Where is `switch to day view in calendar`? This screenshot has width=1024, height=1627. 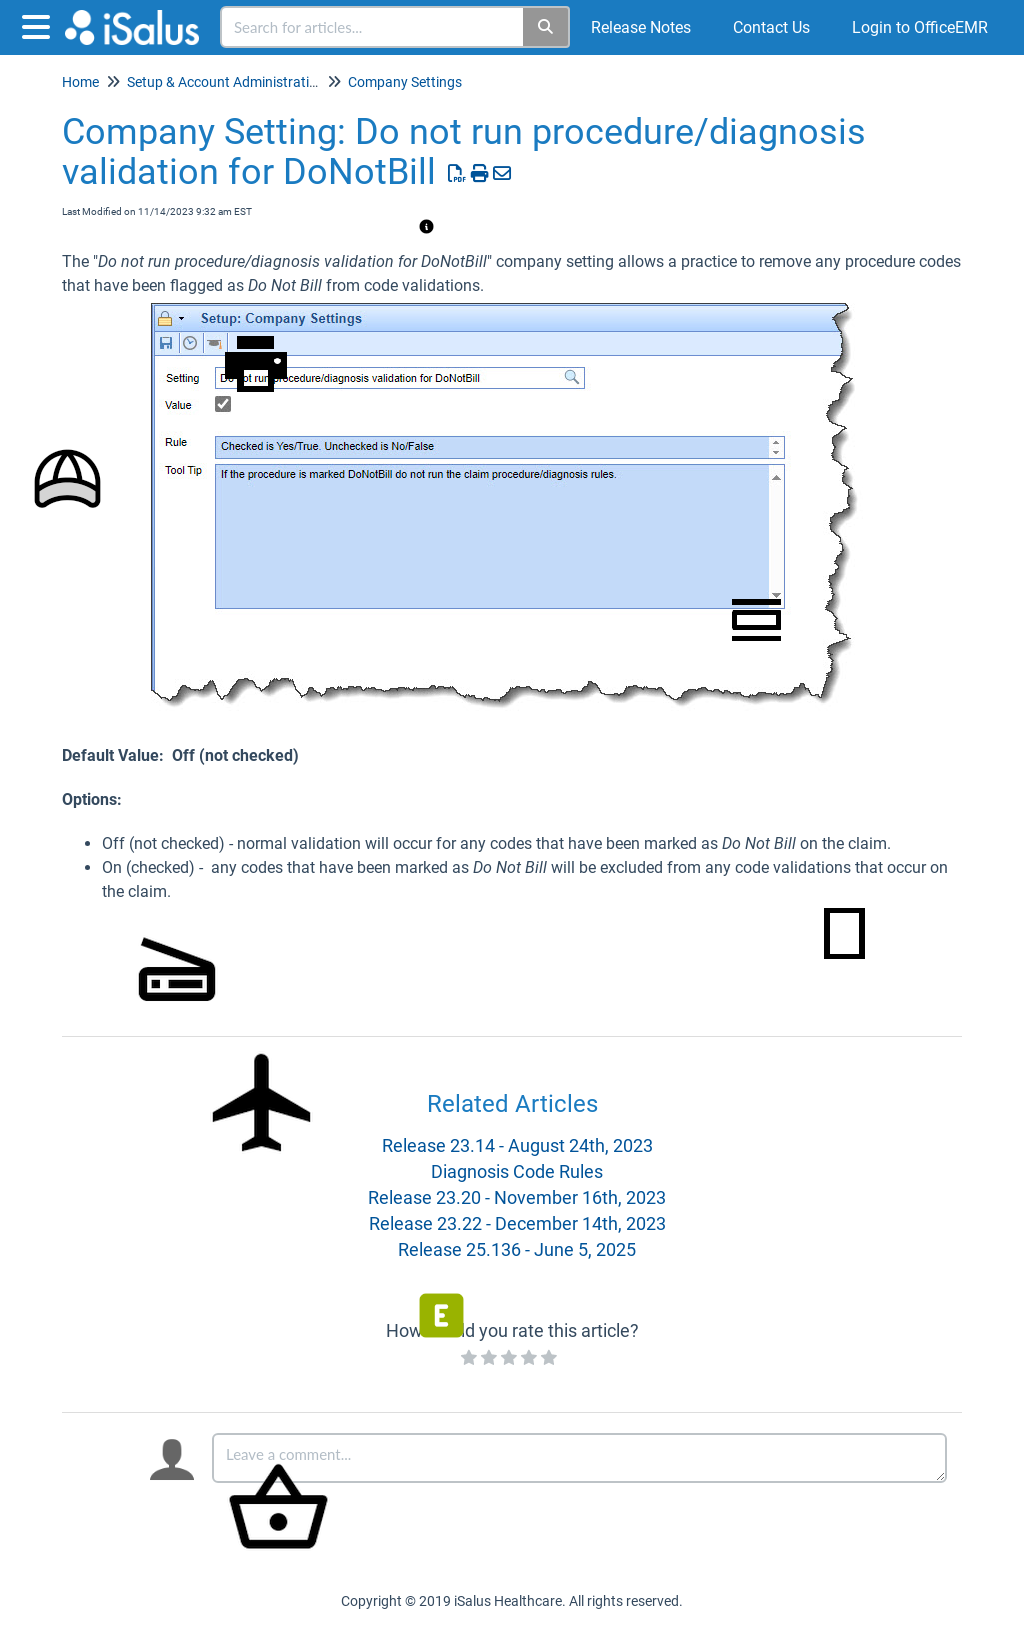 switch to day view in calendar is located at coordinates (758, 620).